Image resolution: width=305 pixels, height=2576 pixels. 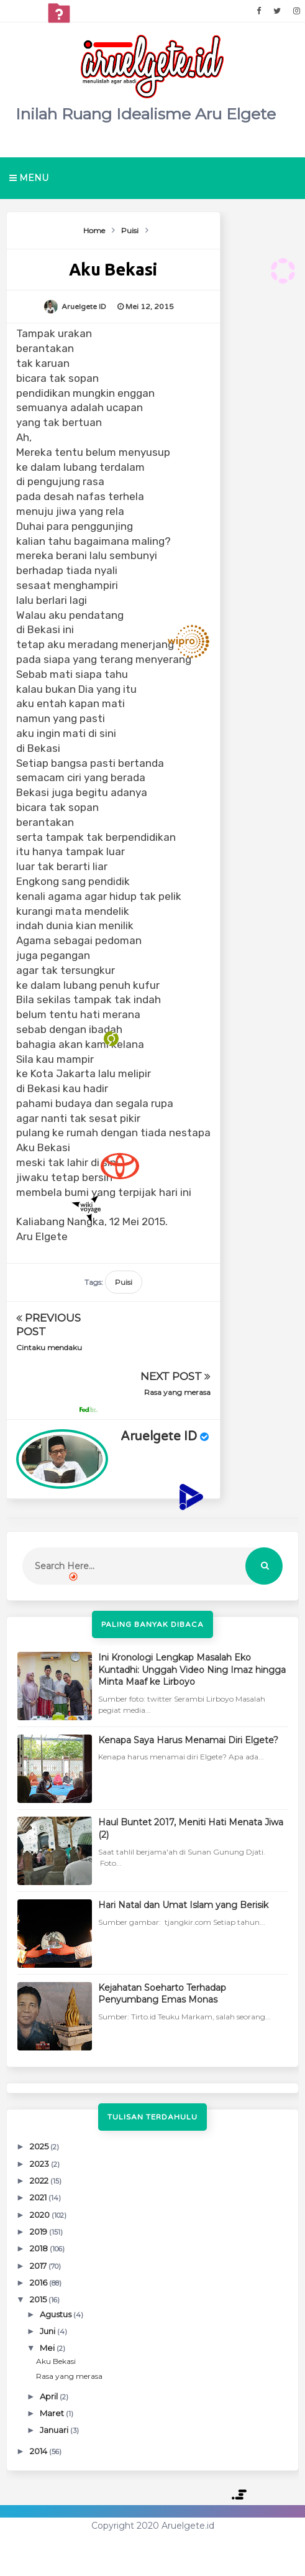 What do you see at coordinates (120, 1166) in the screenshot?
I see `Toyota brand logo` at bounding box center [120, 1166].